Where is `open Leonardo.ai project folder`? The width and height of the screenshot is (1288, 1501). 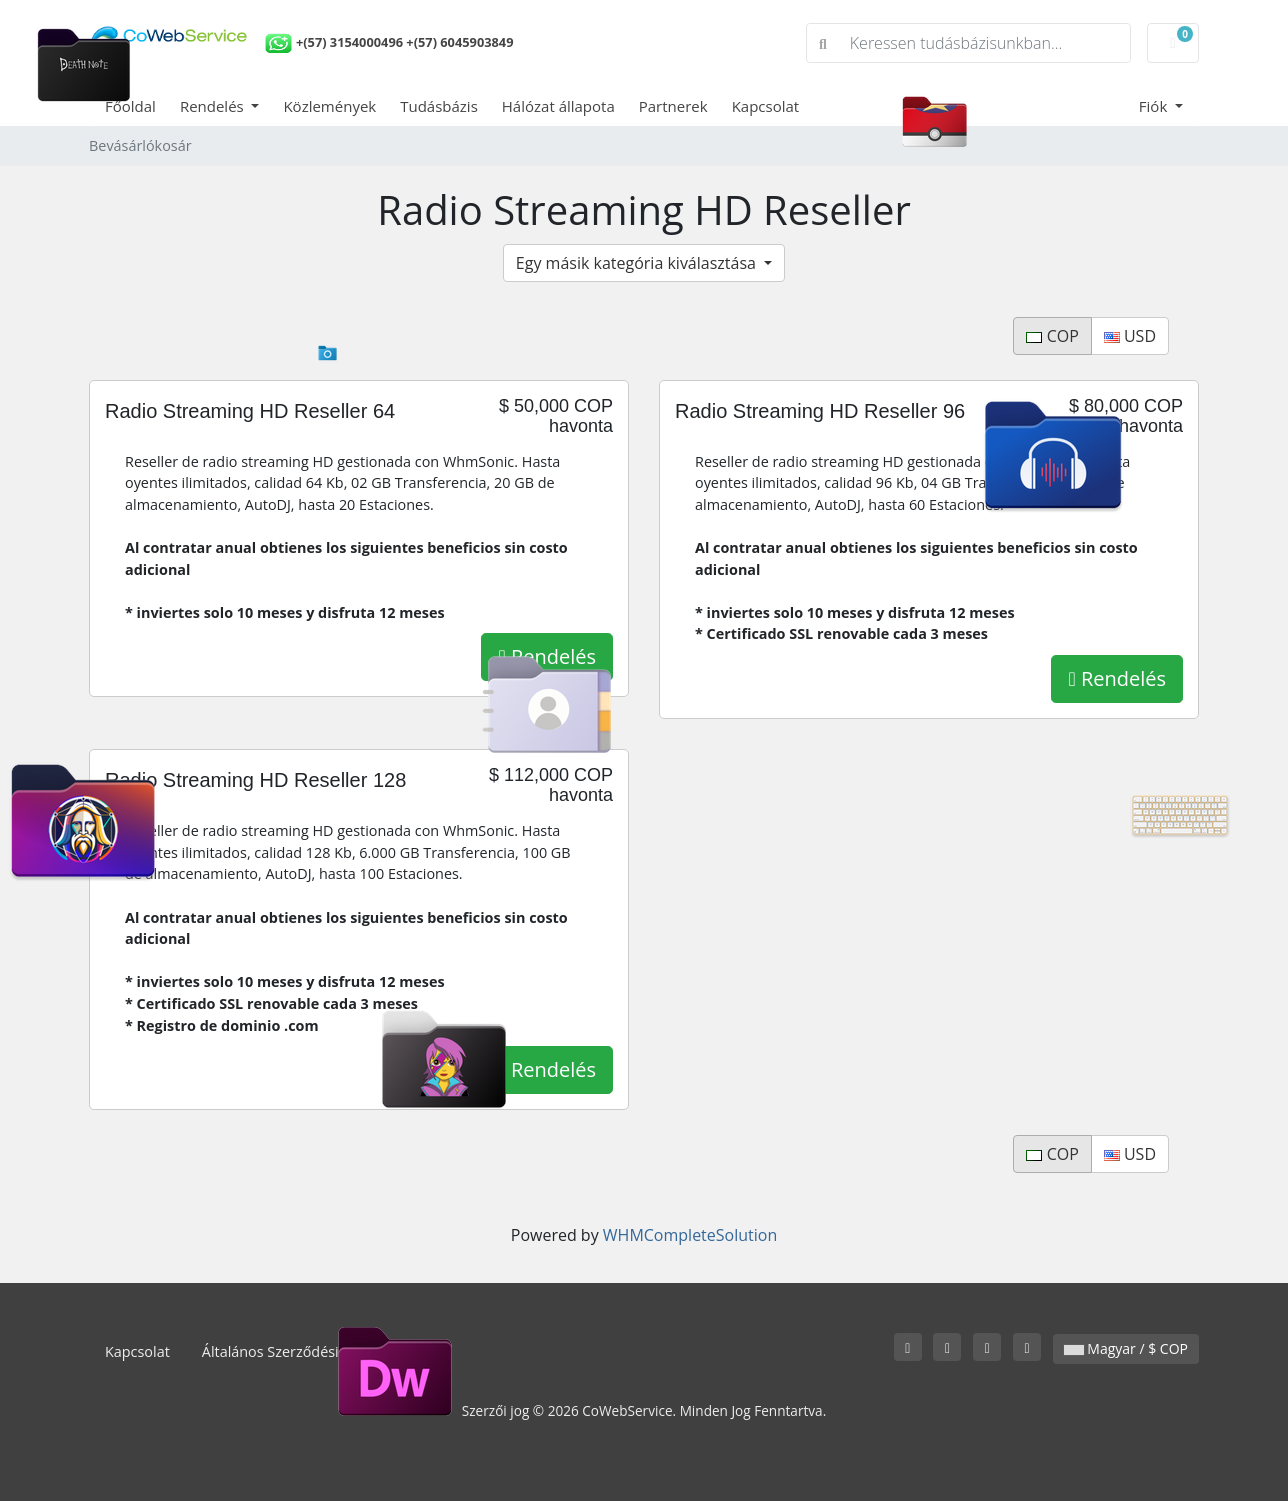 open Leonardo.ai project folder is located at coordinates (82, 824).